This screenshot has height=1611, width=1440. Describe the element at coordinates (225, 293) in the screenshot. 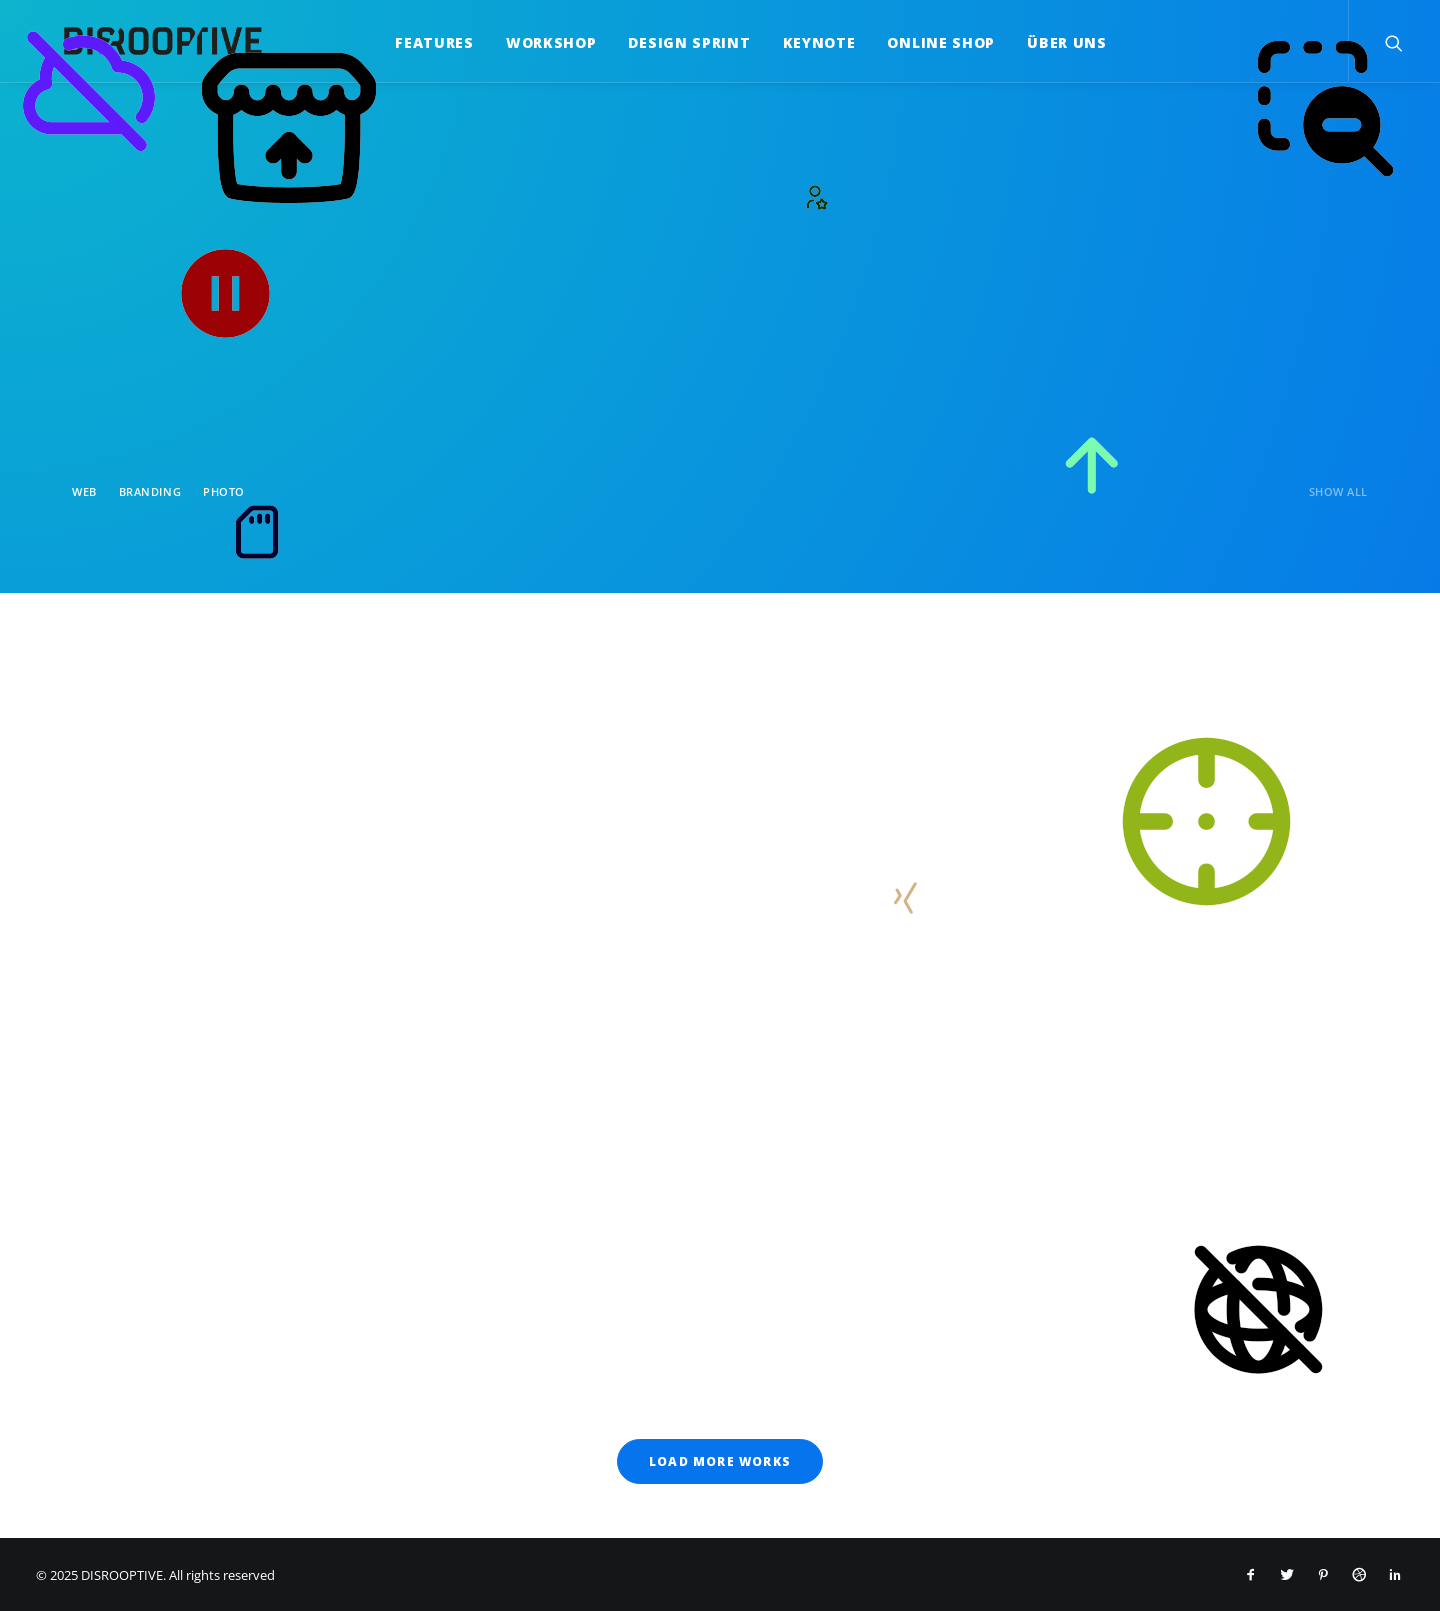

I see `pause media playback` at that location.